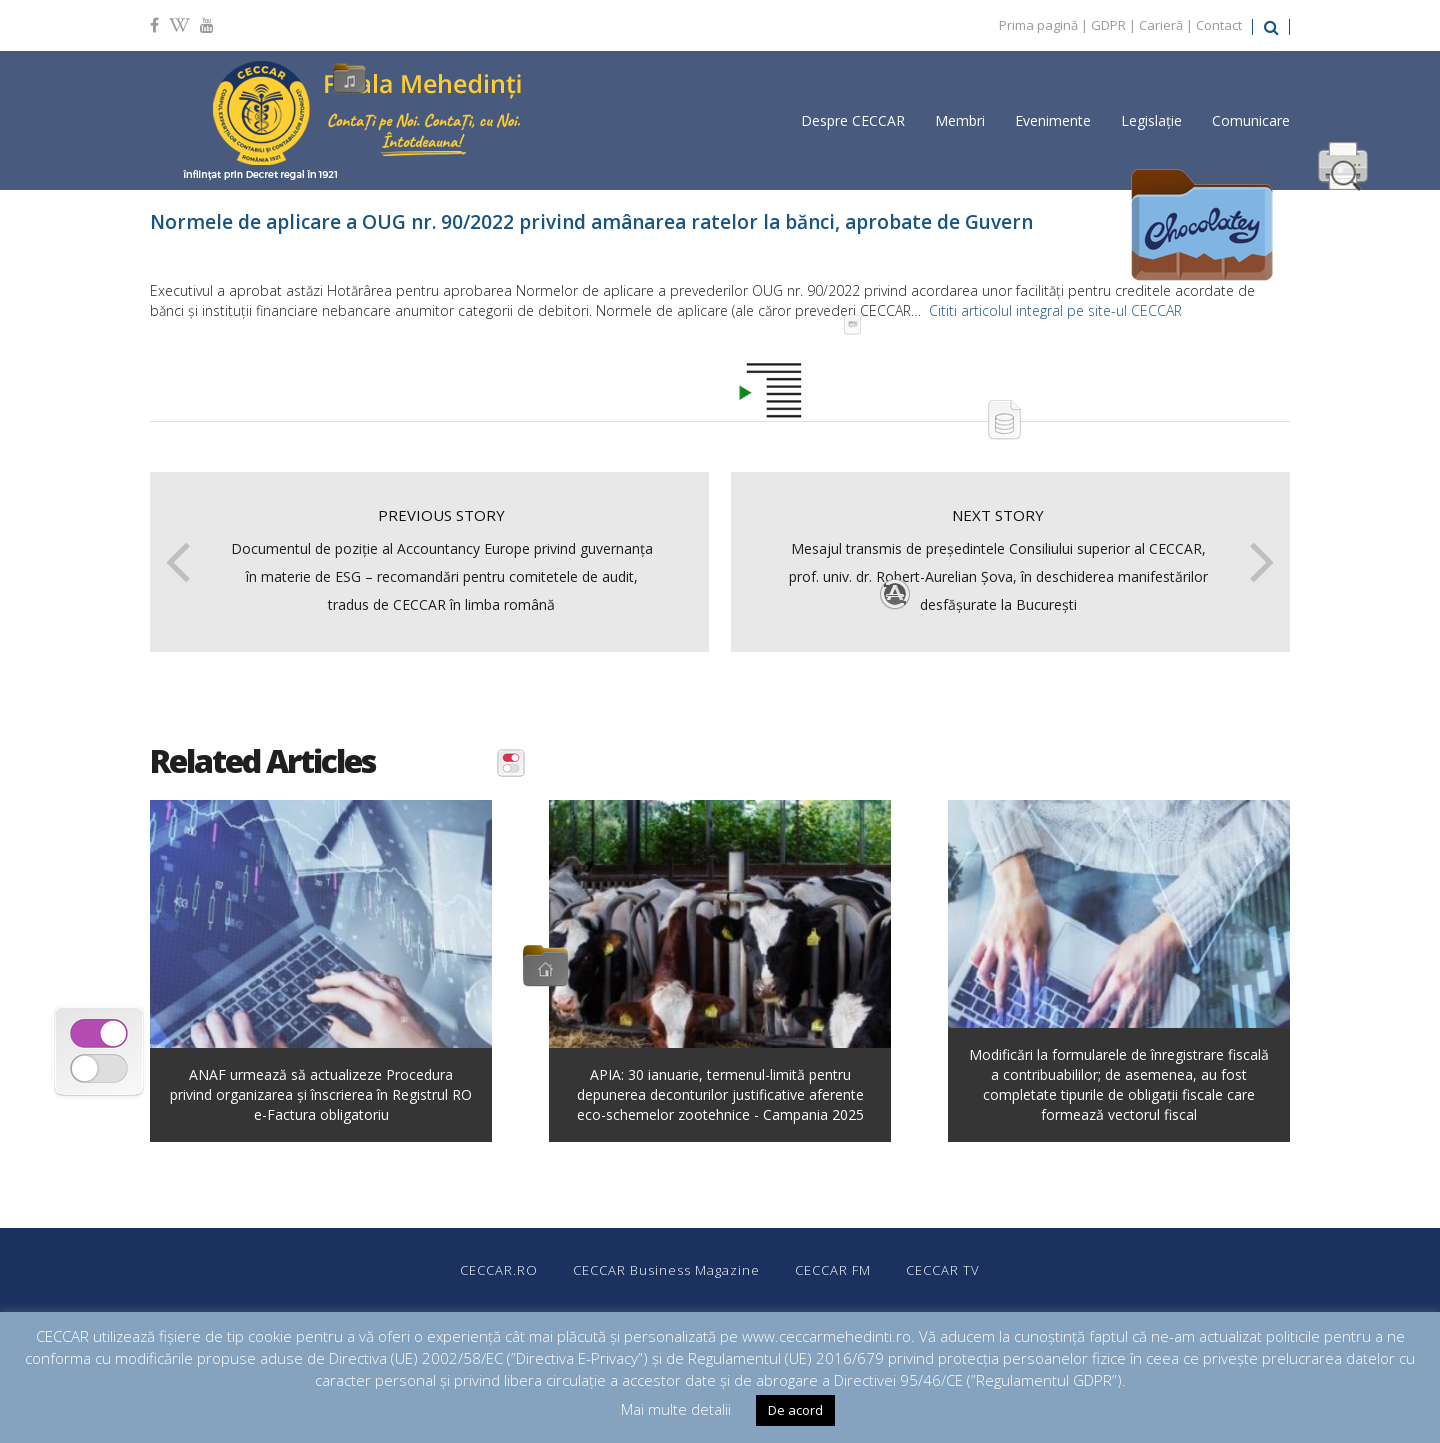 Image resolution: width=1440 pixels, height=1443 pixels. Describe the element at coordinates (852, 324) in the screenshot. I see `microdvd subtitle file` at that location.